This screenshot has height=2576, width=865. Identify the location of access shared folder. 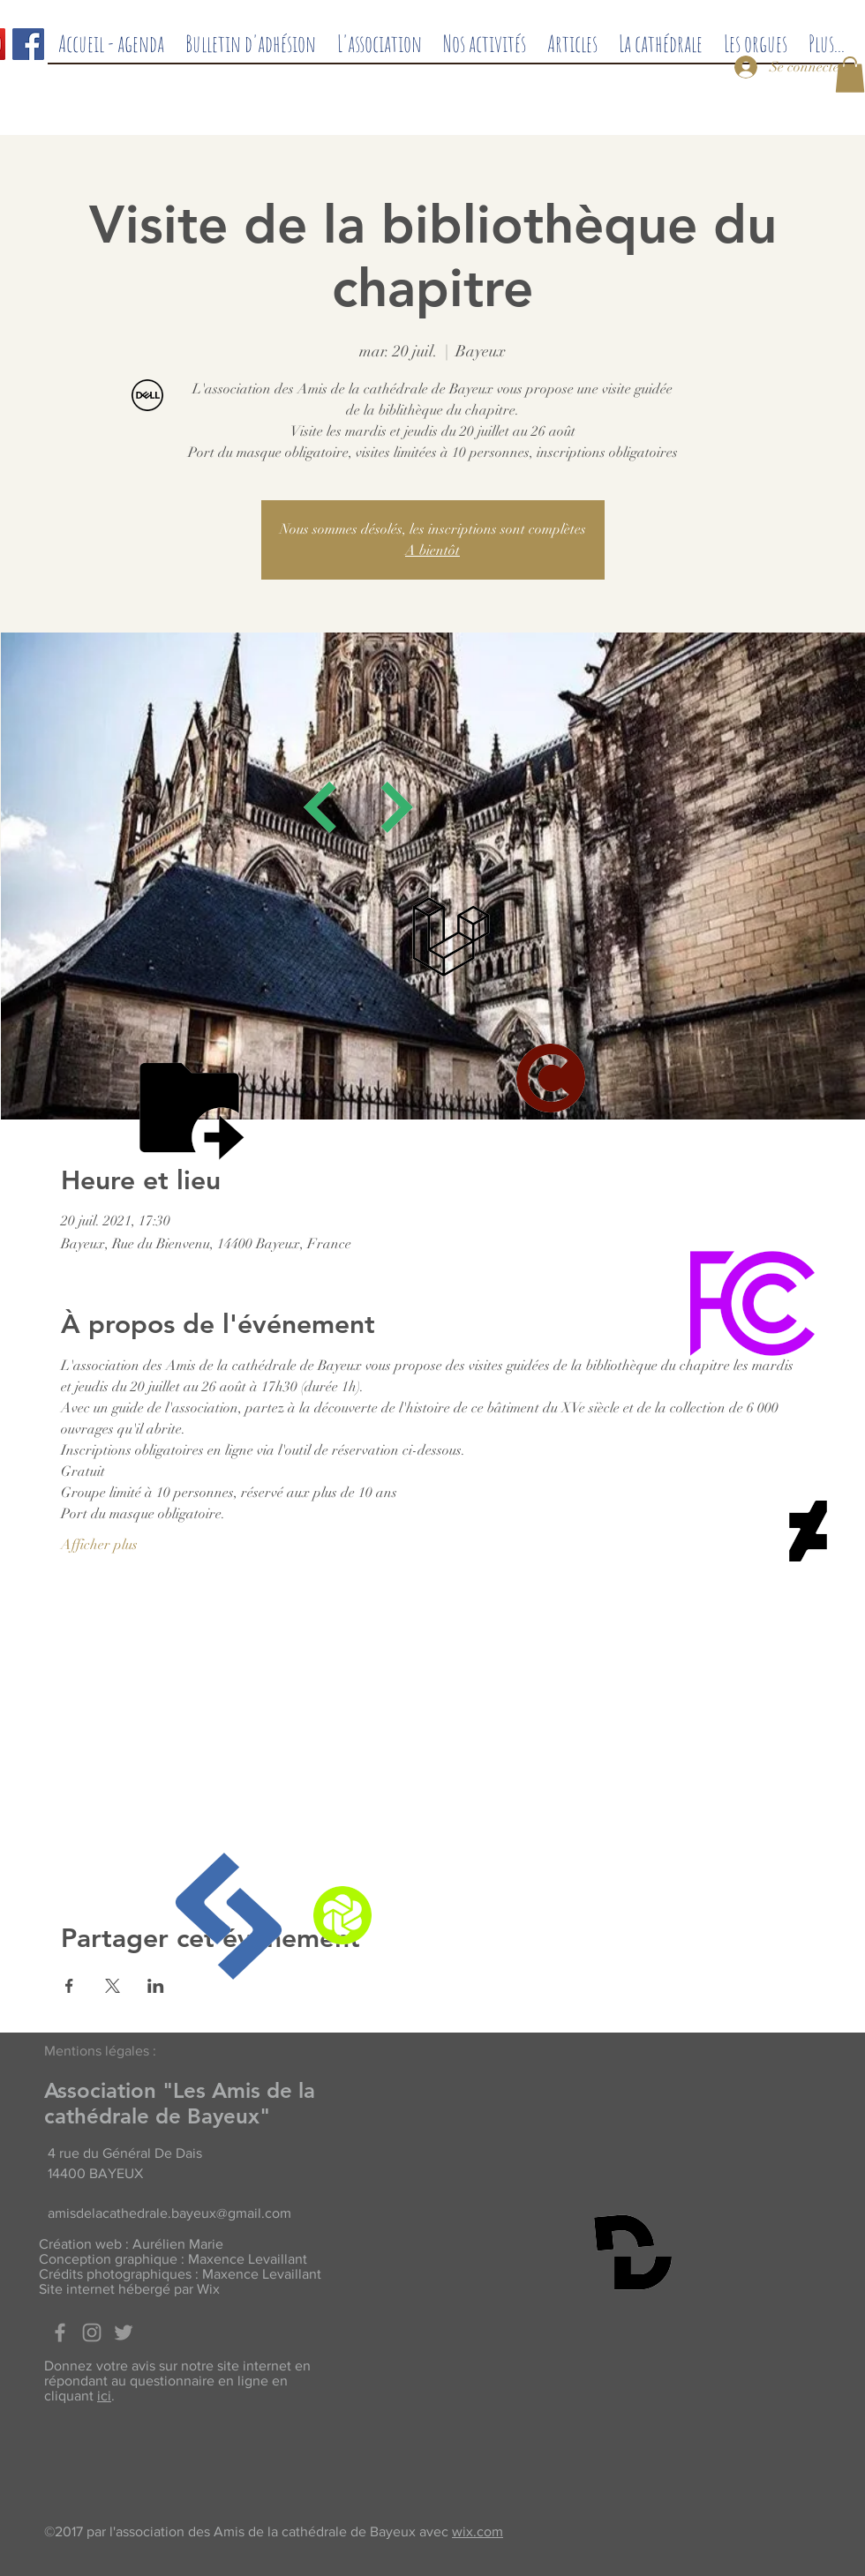
(189, 1107).